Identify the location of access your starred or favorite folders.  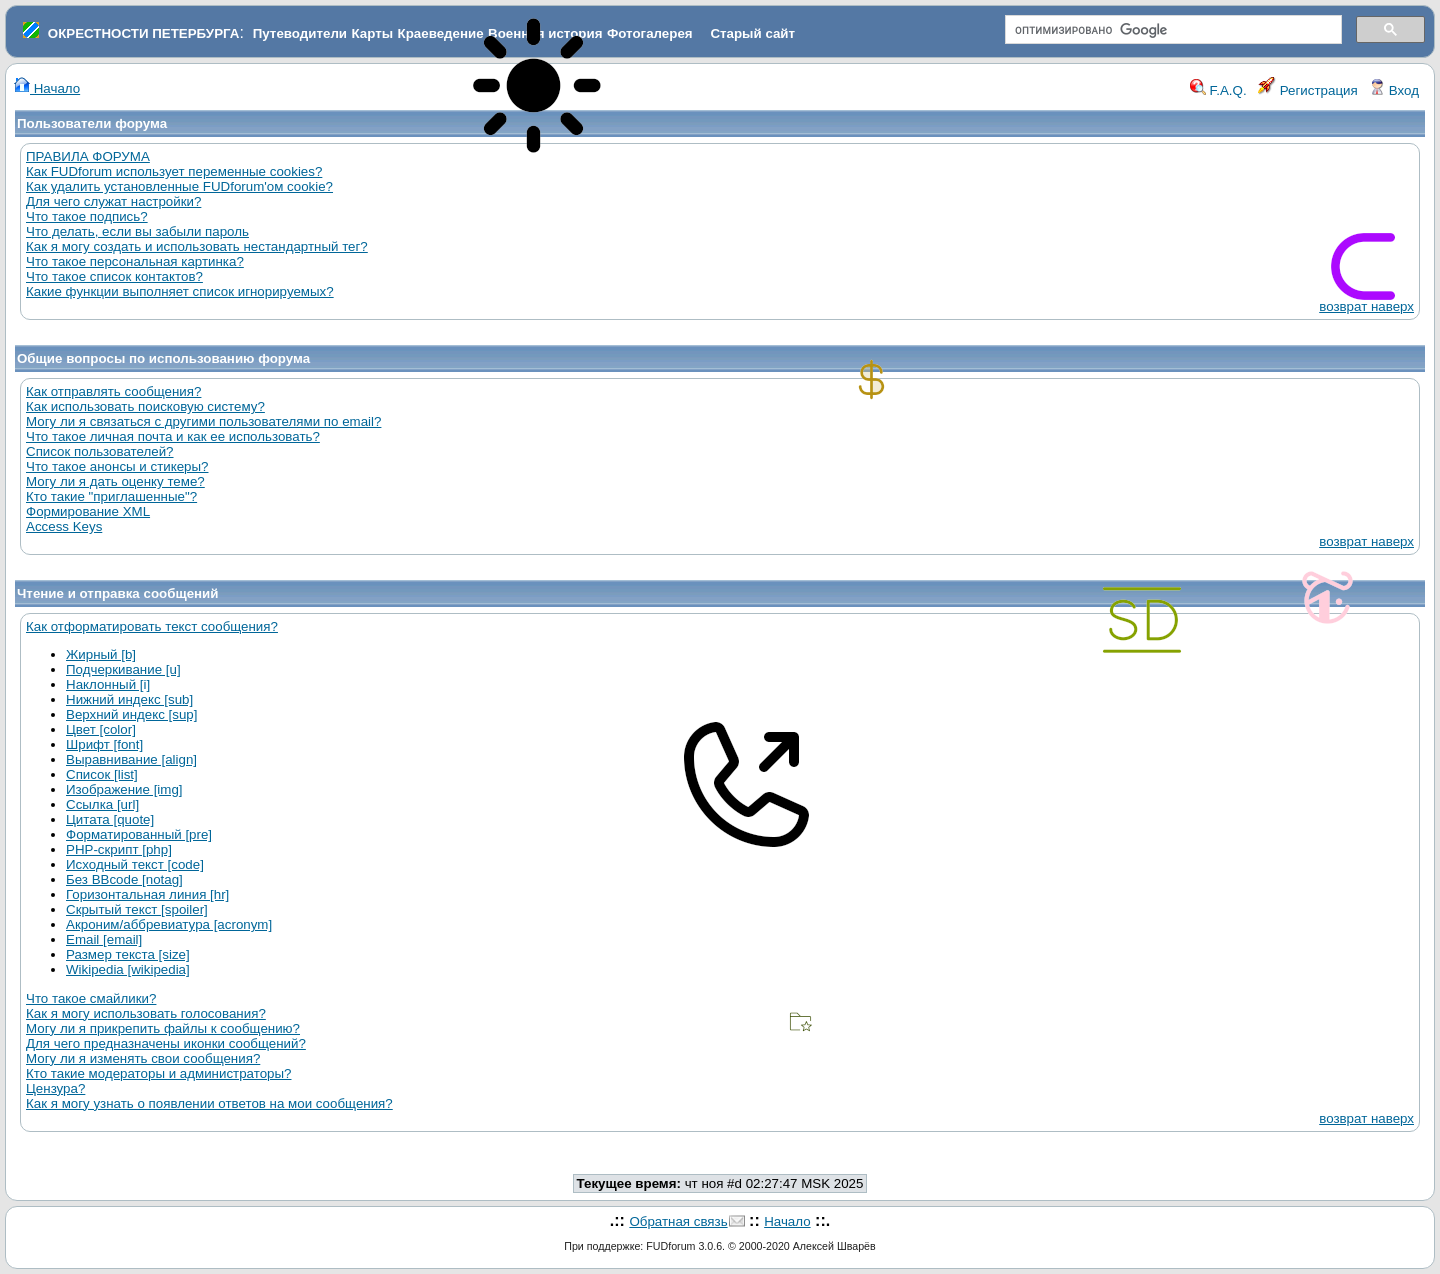
(800, 1021).